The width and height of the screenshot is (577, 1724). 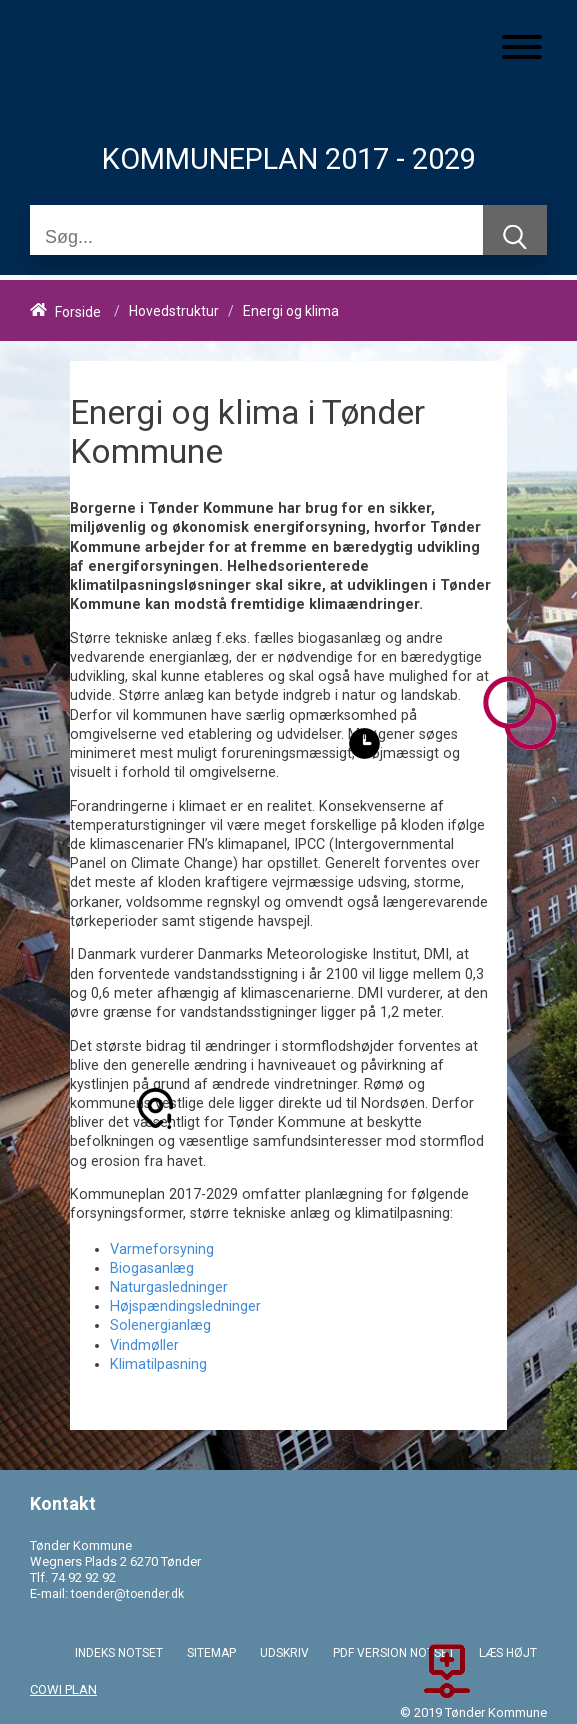 What do you see at coordinates (364, 743) in the screenshot?
I see `view current time` at bounding box center [364, 743].